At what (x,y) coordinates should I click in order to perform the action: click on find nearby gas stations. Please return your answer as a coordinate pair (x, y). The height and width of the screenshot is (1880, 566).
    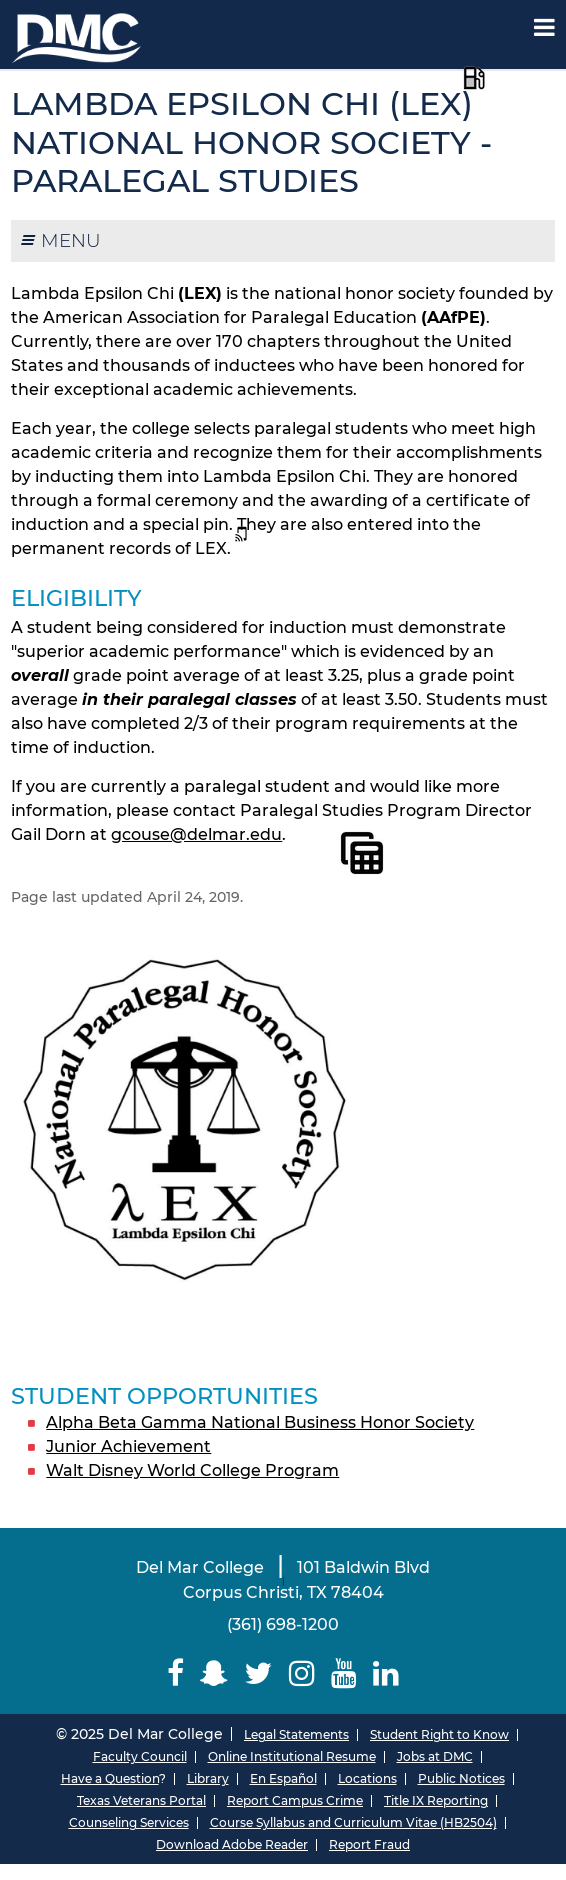
    Looking at the image, I should click on (474, 78).